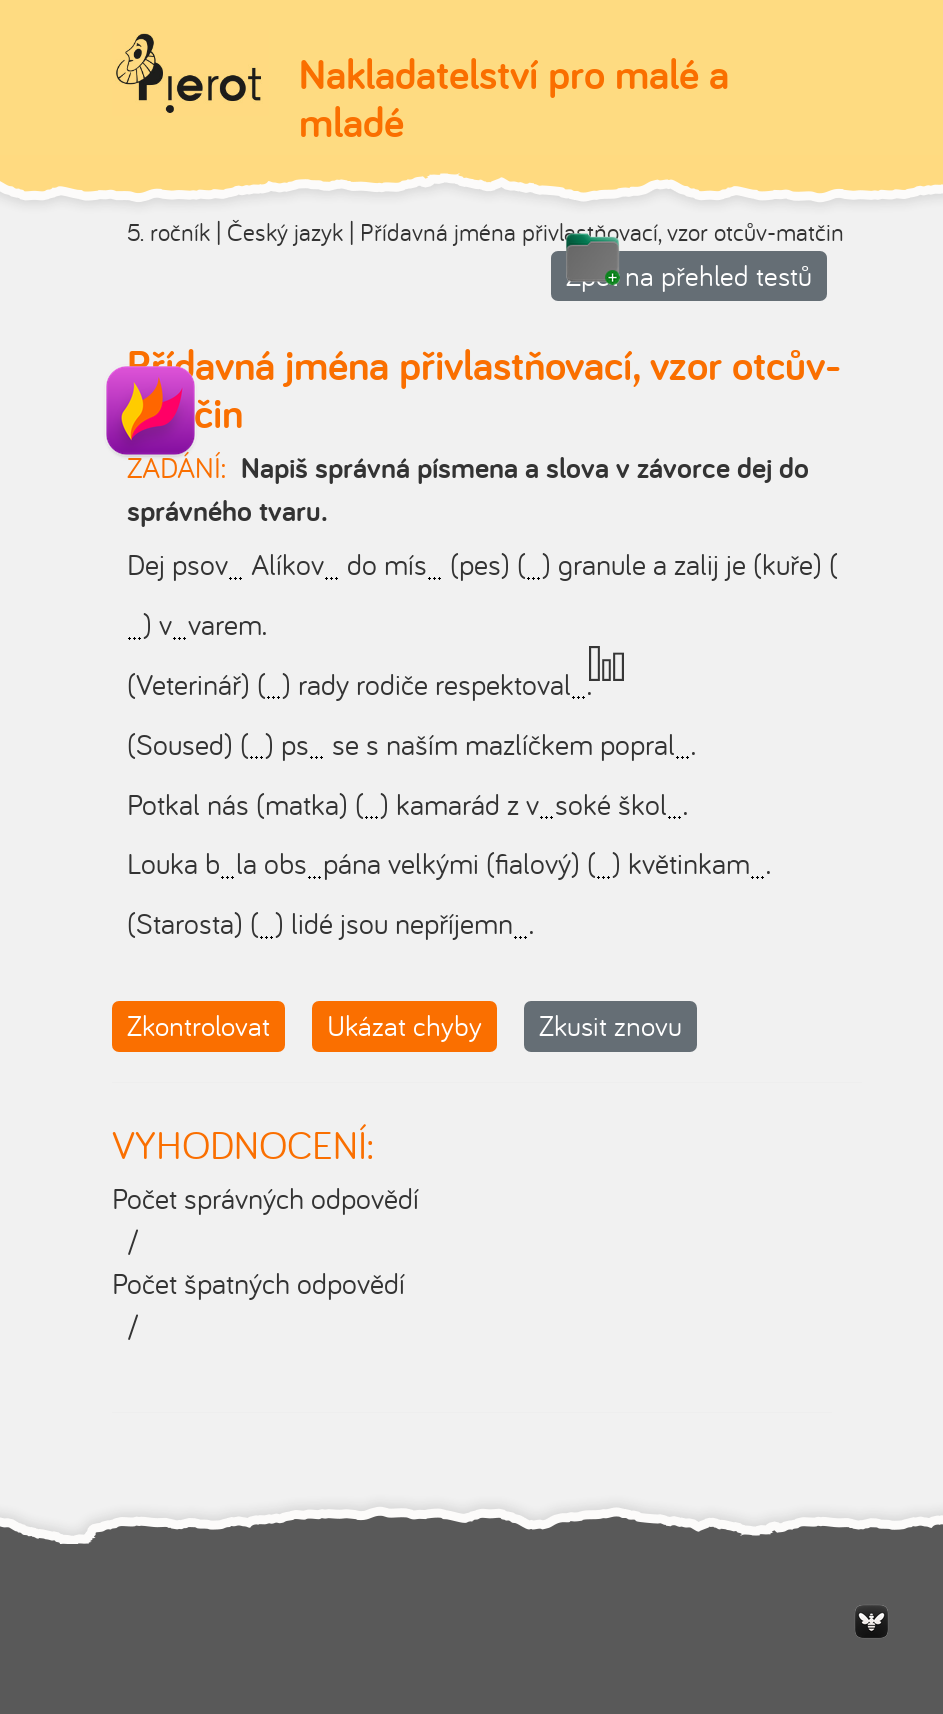 Image resolution: width=943 pixels, height=1714 pixels. I want to click on open Kandji Self Service app for device management, so click(871, 1621).